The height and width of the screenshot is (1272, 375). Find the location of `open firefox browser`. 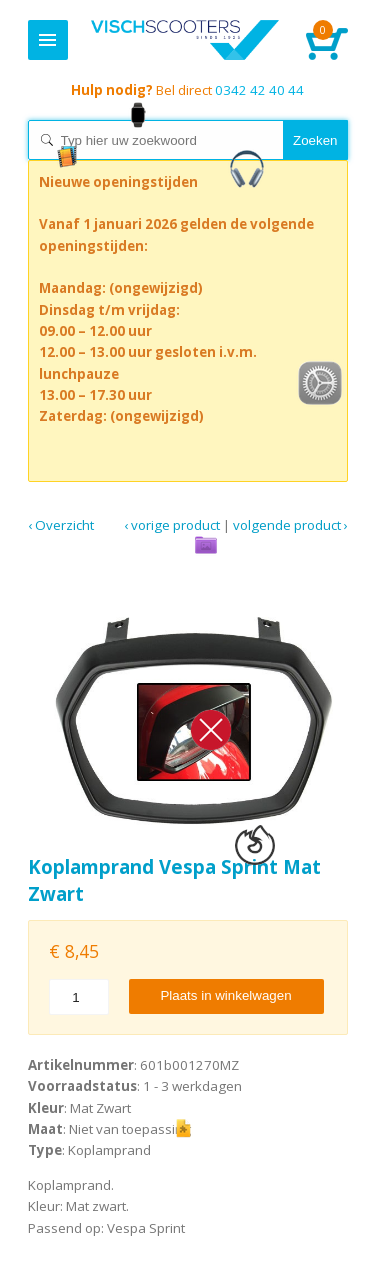

open firefox browser is located at coordinates (255, 845).